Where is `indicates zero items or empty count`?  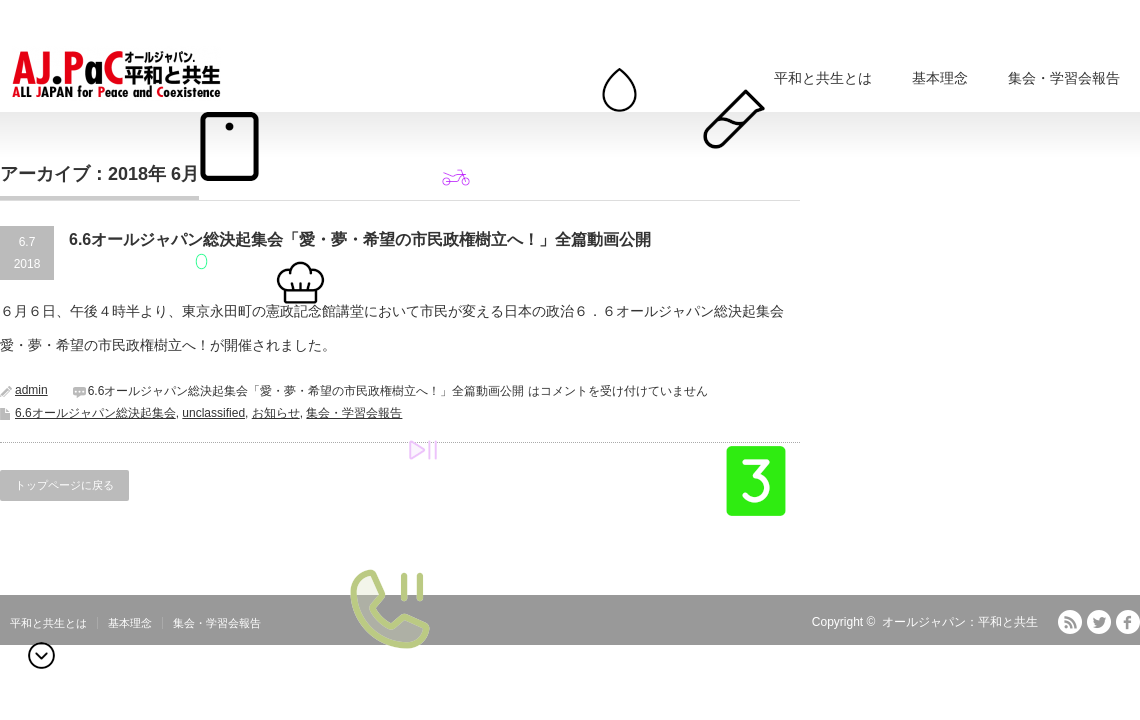
indicates zero items or empty count is located at coordinates (201, 261).